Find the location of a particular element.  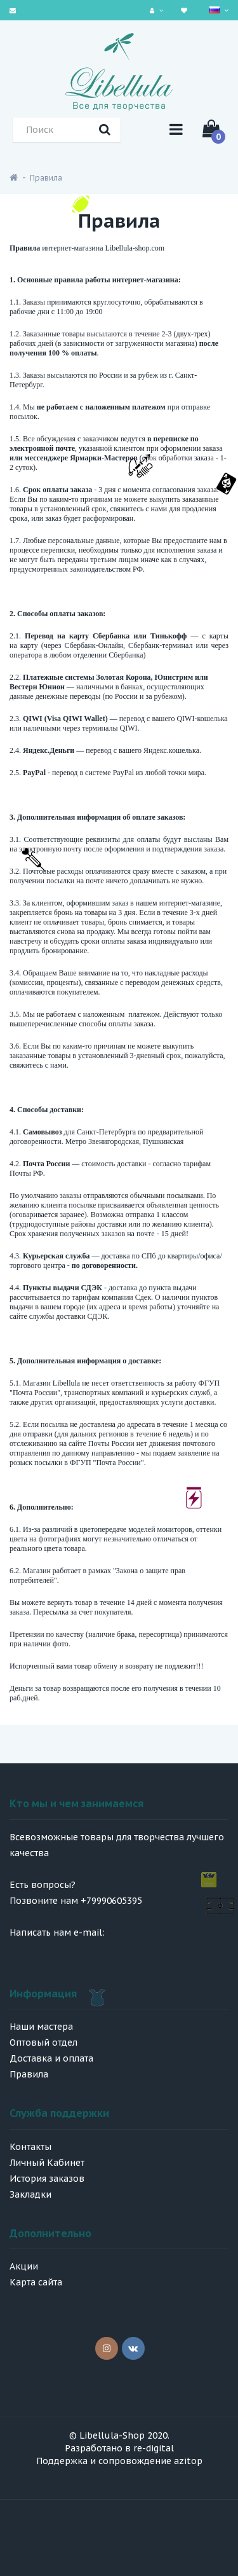

select rope dart weapon in game inventory is located at coordinates (140, 465).